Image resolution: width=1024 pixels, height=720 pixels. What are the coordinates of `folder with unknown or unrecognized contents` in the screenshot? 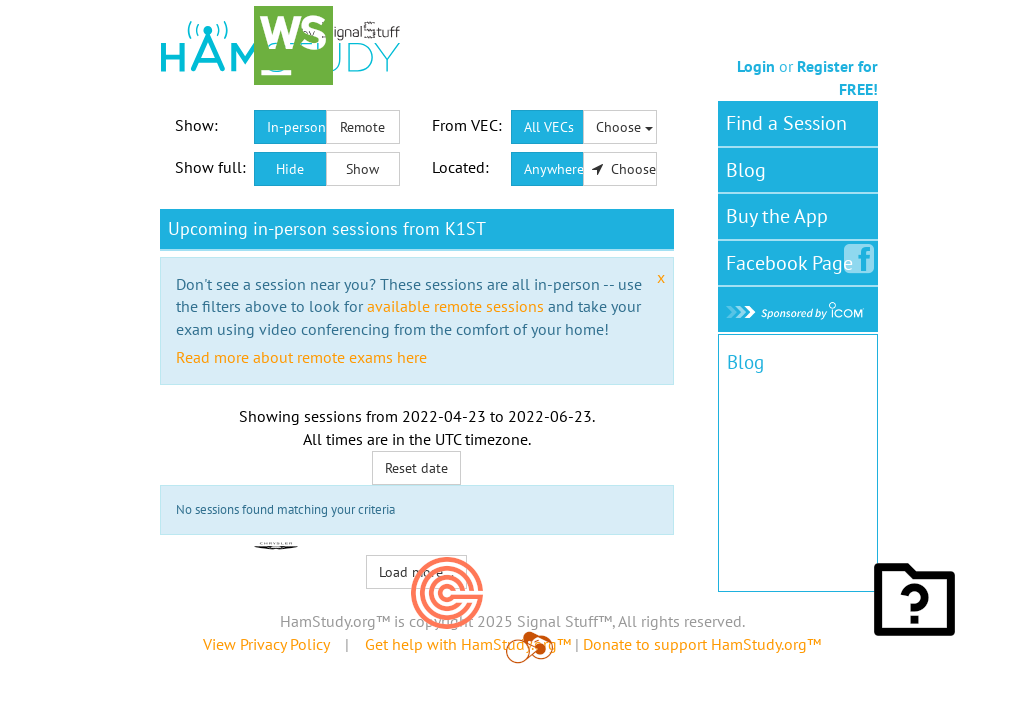 It's located at (914, 599).